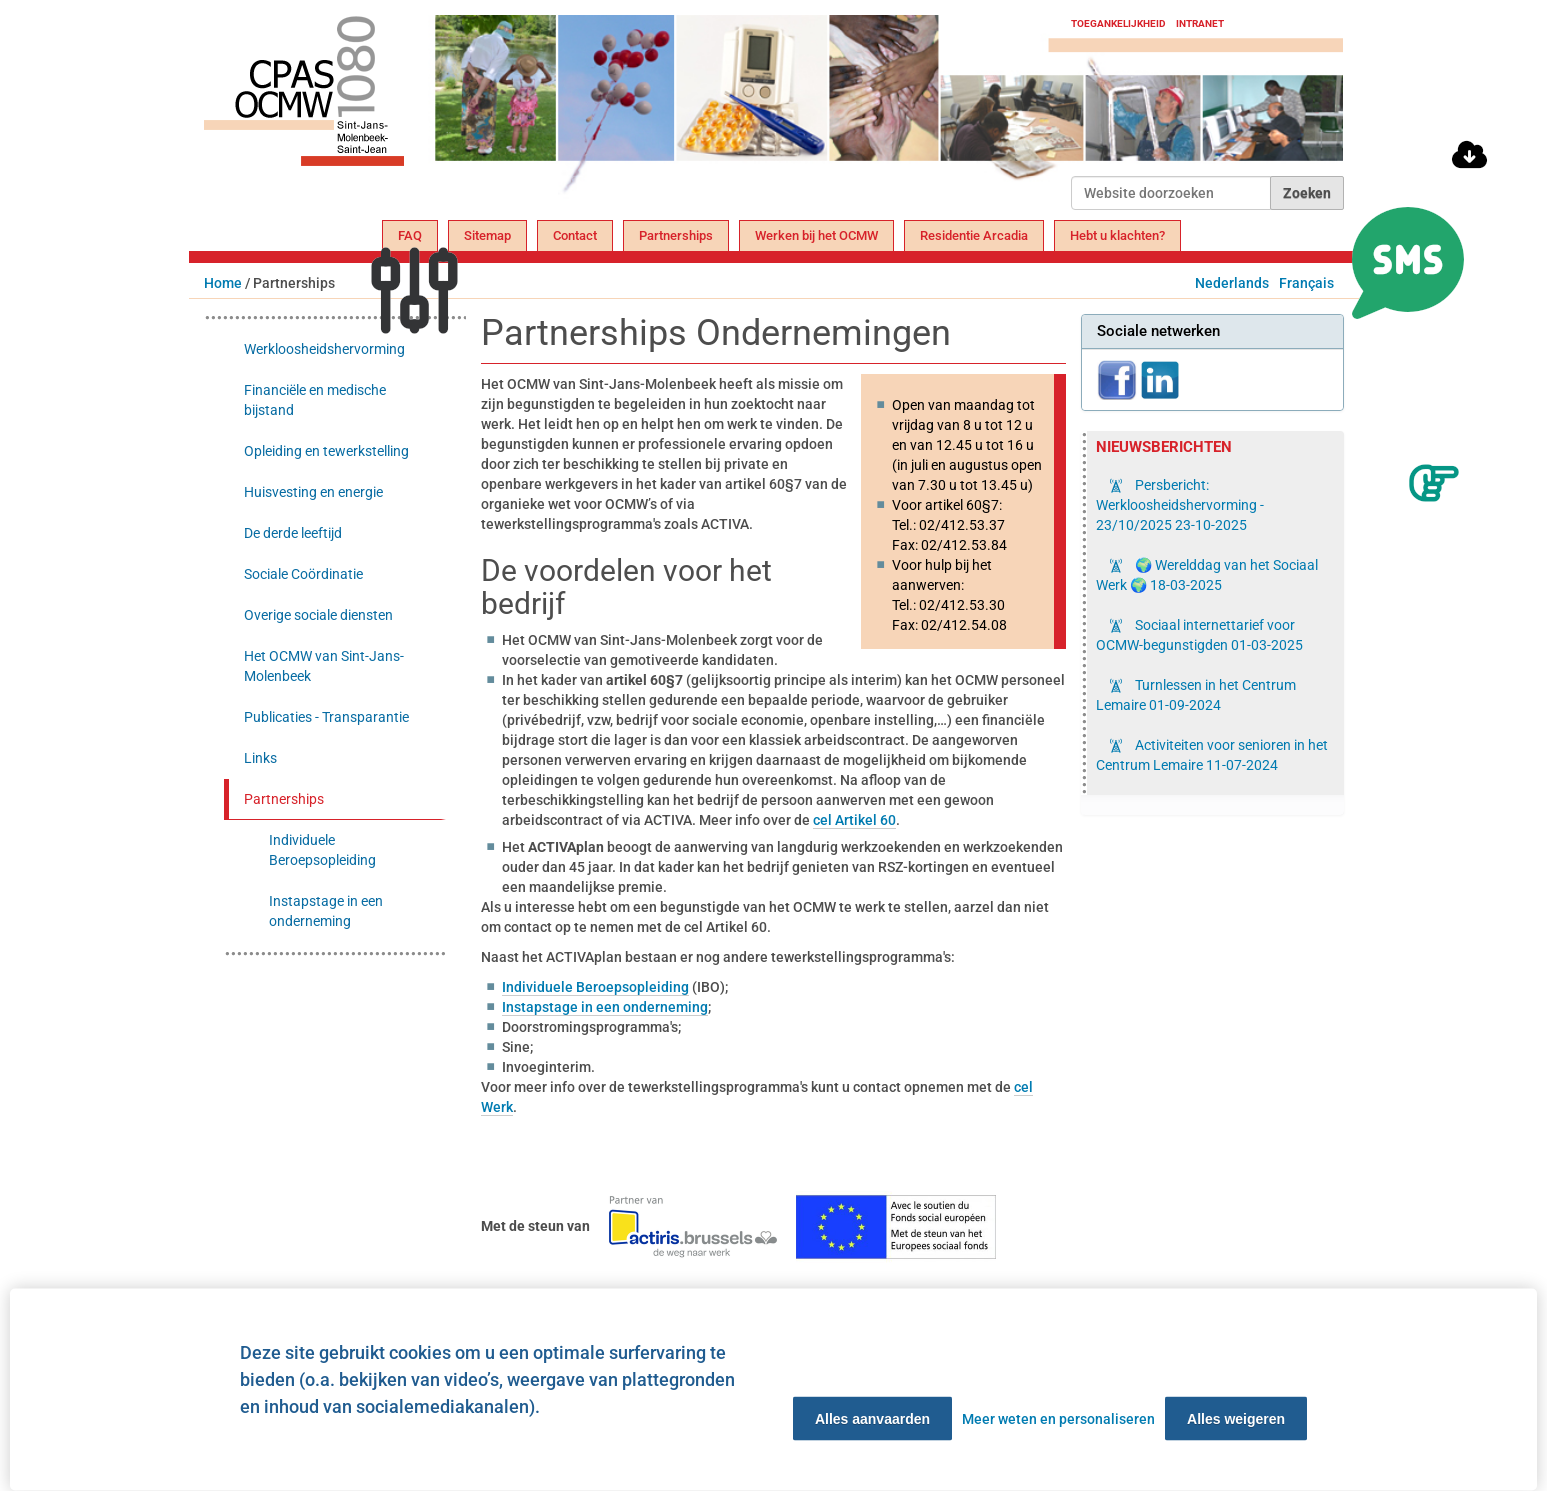 The height and width of the screenshot is (1491, 1547). I want to click on send an SMS text message, so click(1408, 263).